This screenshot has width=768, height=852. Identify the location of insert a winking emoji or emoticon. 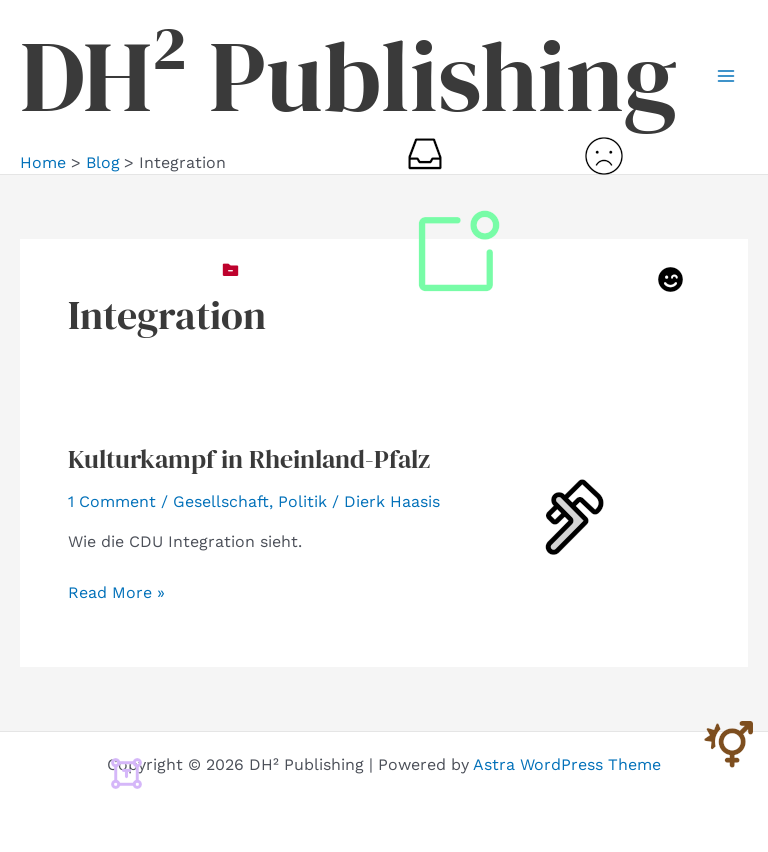
(670, 279).